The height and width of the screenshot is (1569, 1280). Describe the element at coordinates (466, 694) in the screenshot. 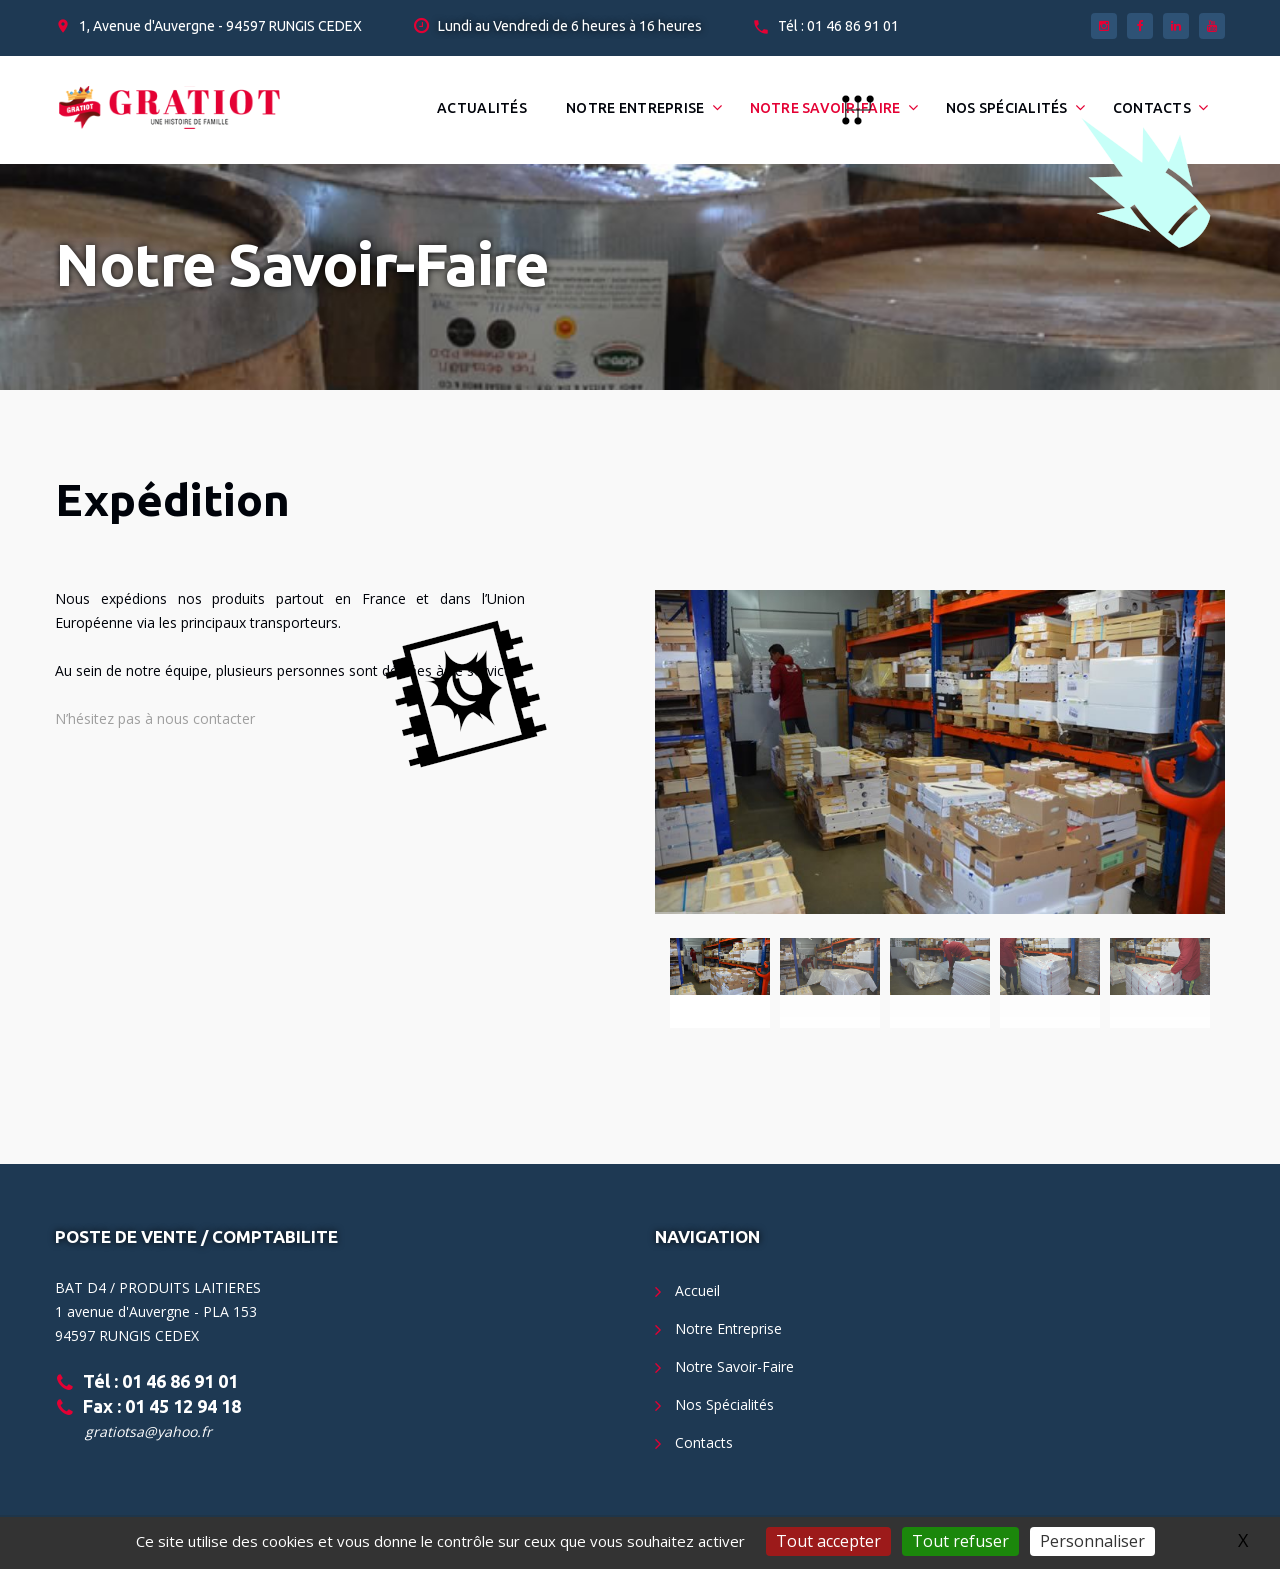

I see `indicates CPU or processor damage` at that location.